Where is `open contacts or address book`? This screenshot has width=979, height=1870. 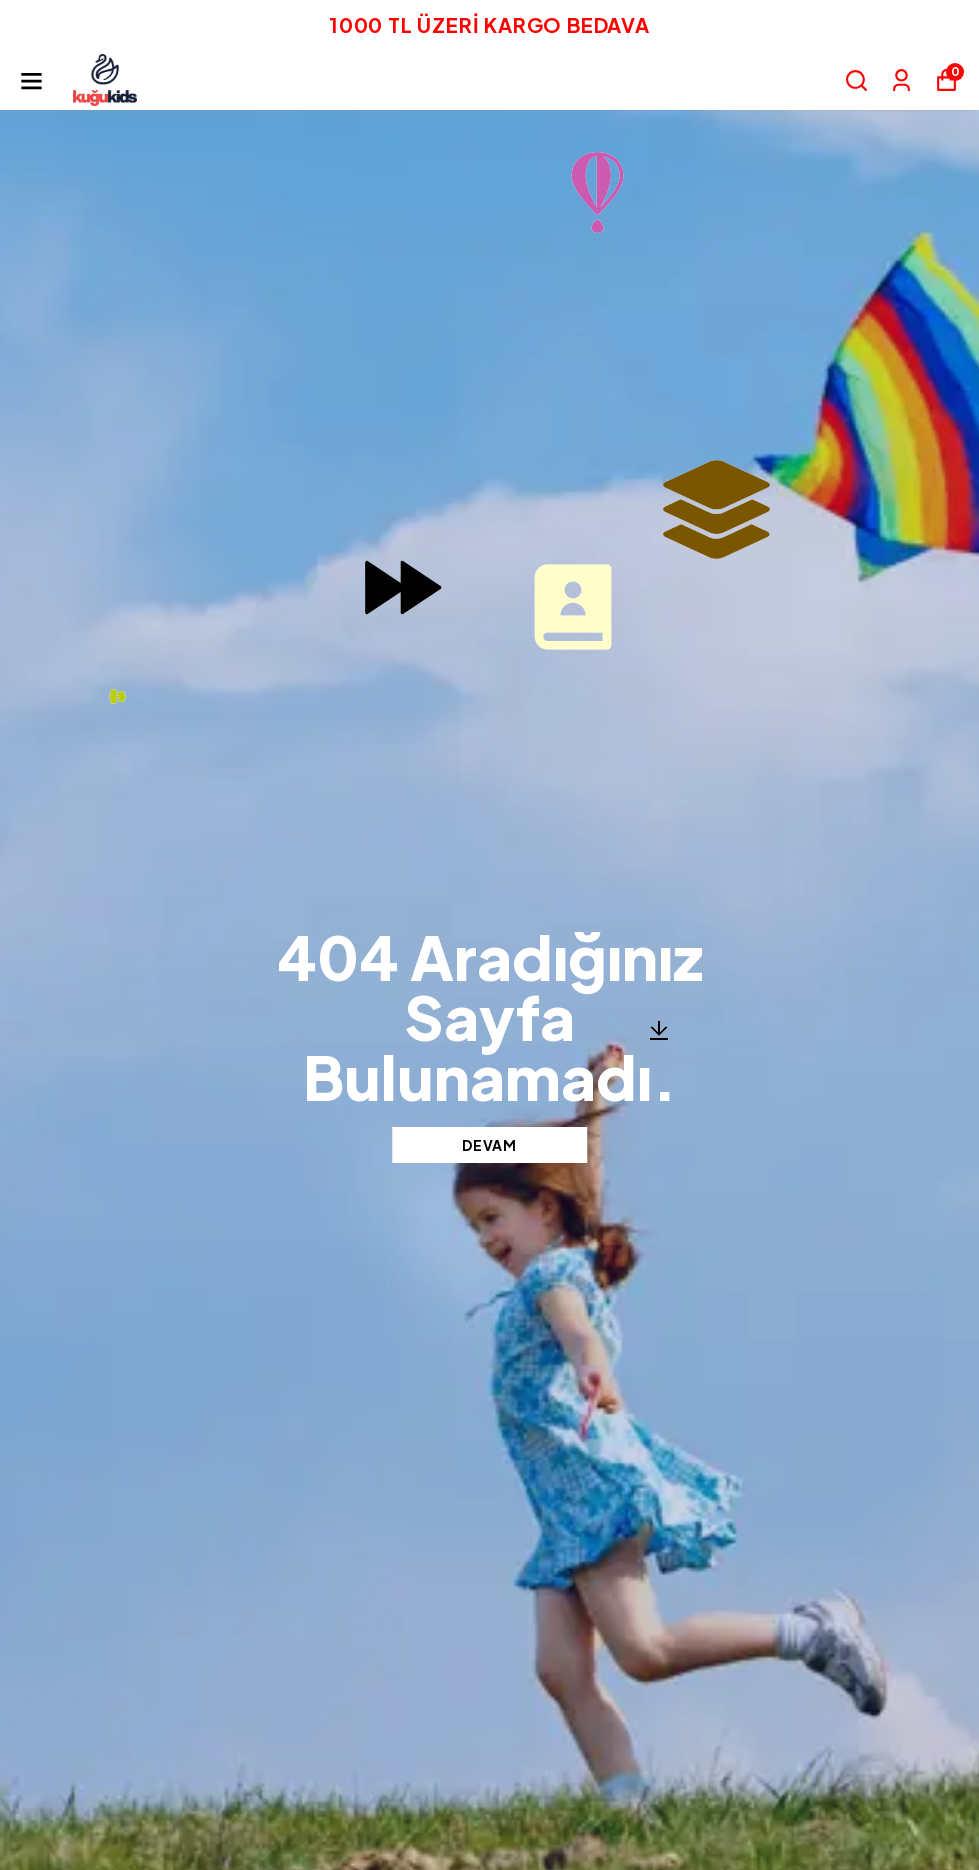
open contacts or address book is located at coordinates (573, 607).